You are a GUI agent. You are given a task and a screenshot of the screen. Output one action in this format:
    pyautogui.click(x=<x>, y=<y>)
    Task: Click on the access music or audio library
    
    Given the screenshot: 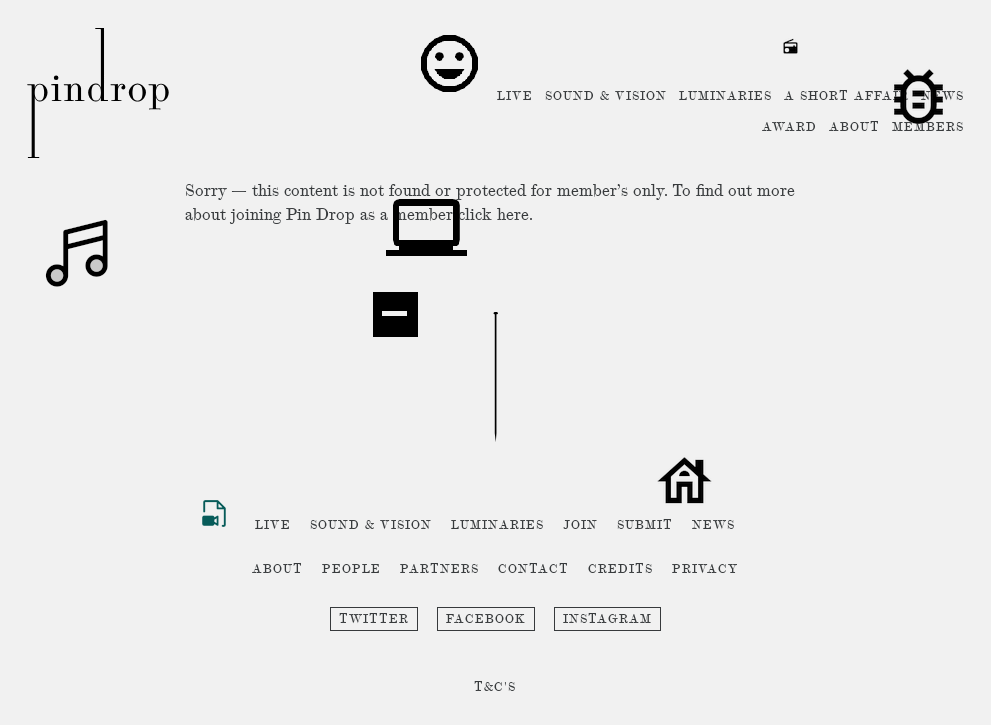 What is the action you would take?
    pyautogui.click(x=80, y=254)
    